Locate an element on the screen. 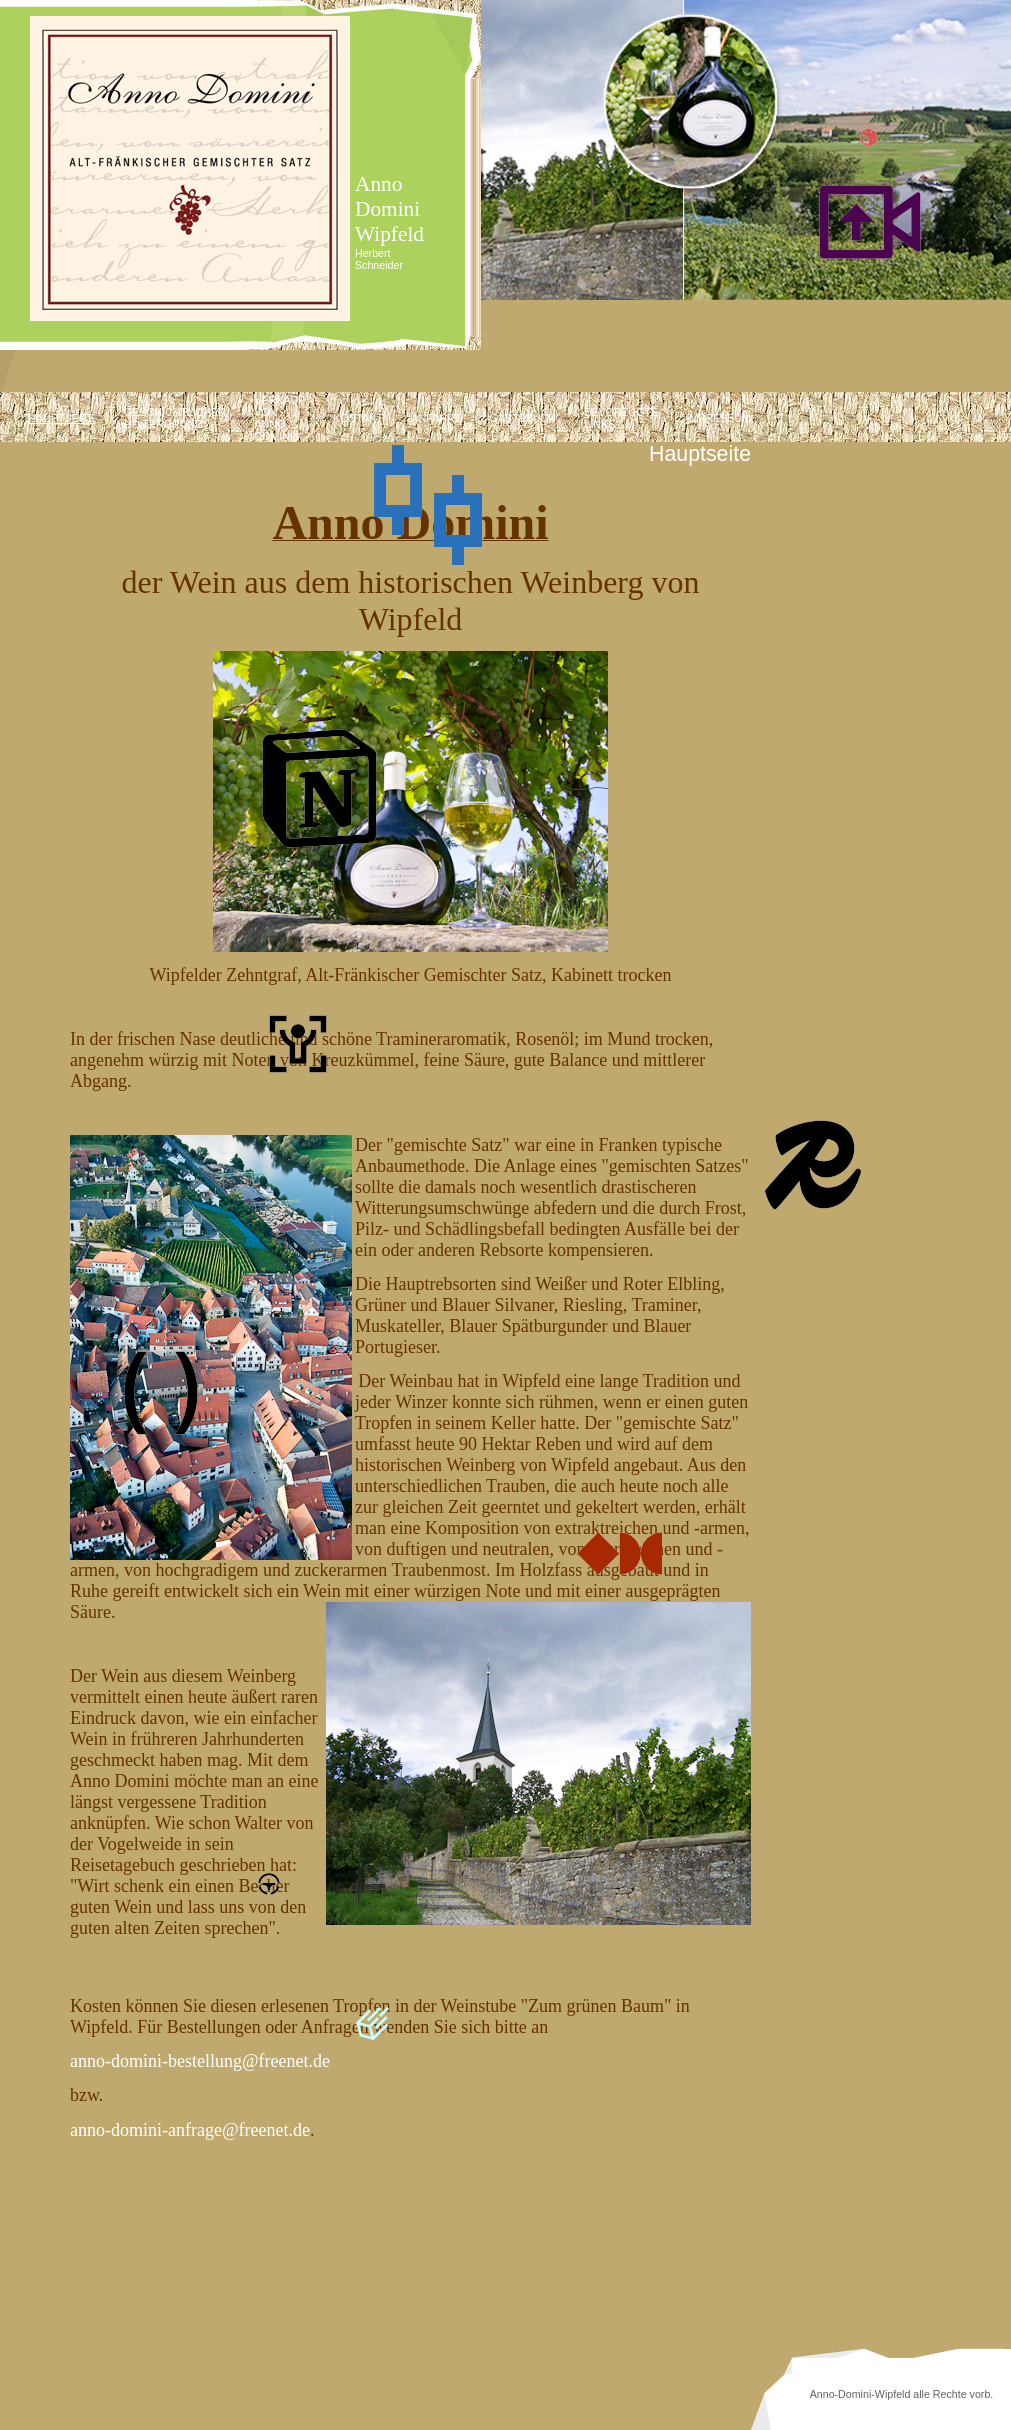 The width and height of the screenshot is (1011, 2430). randomize or shuffle content is located at coordinates (868, 137).